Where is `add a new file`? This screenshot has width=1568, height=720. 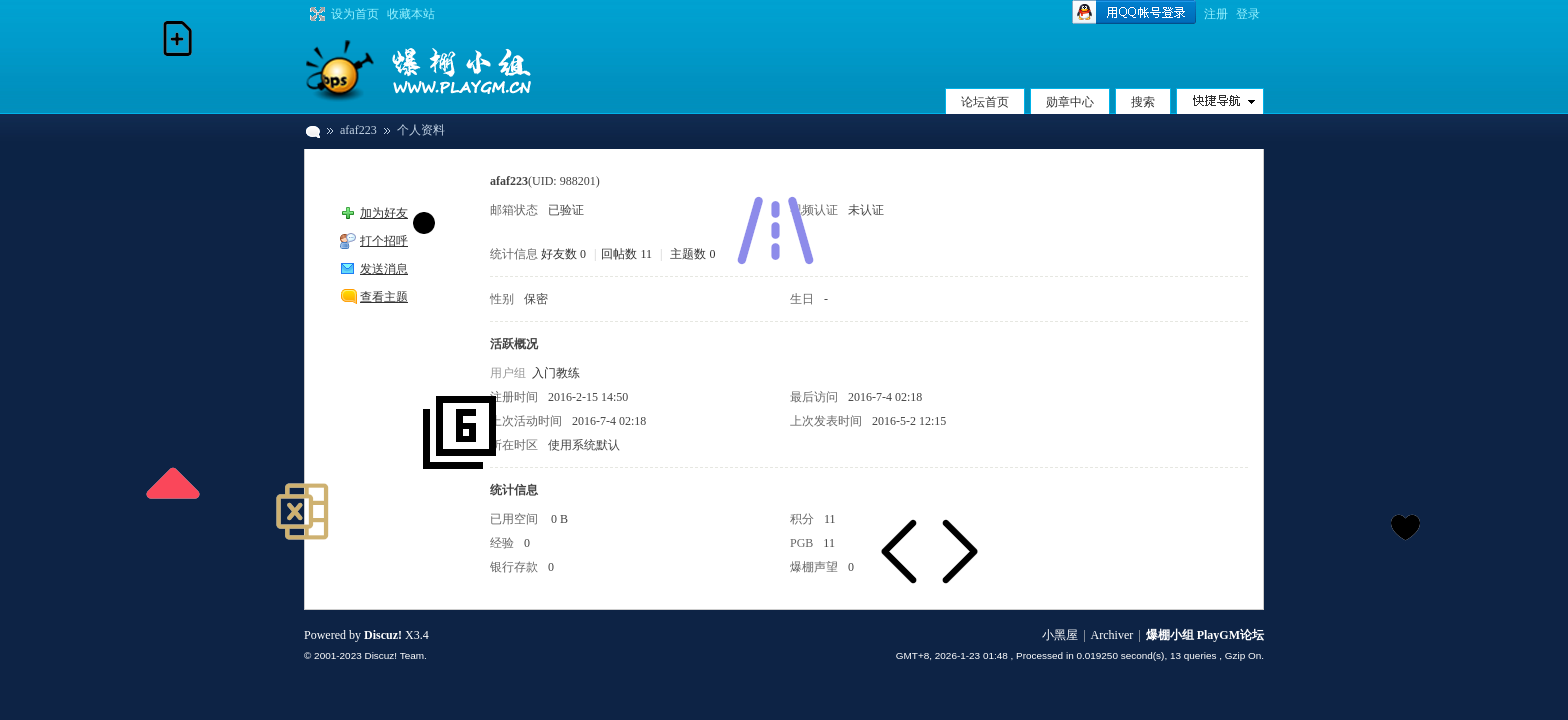
add a new file is located at coordinates (176, 38).